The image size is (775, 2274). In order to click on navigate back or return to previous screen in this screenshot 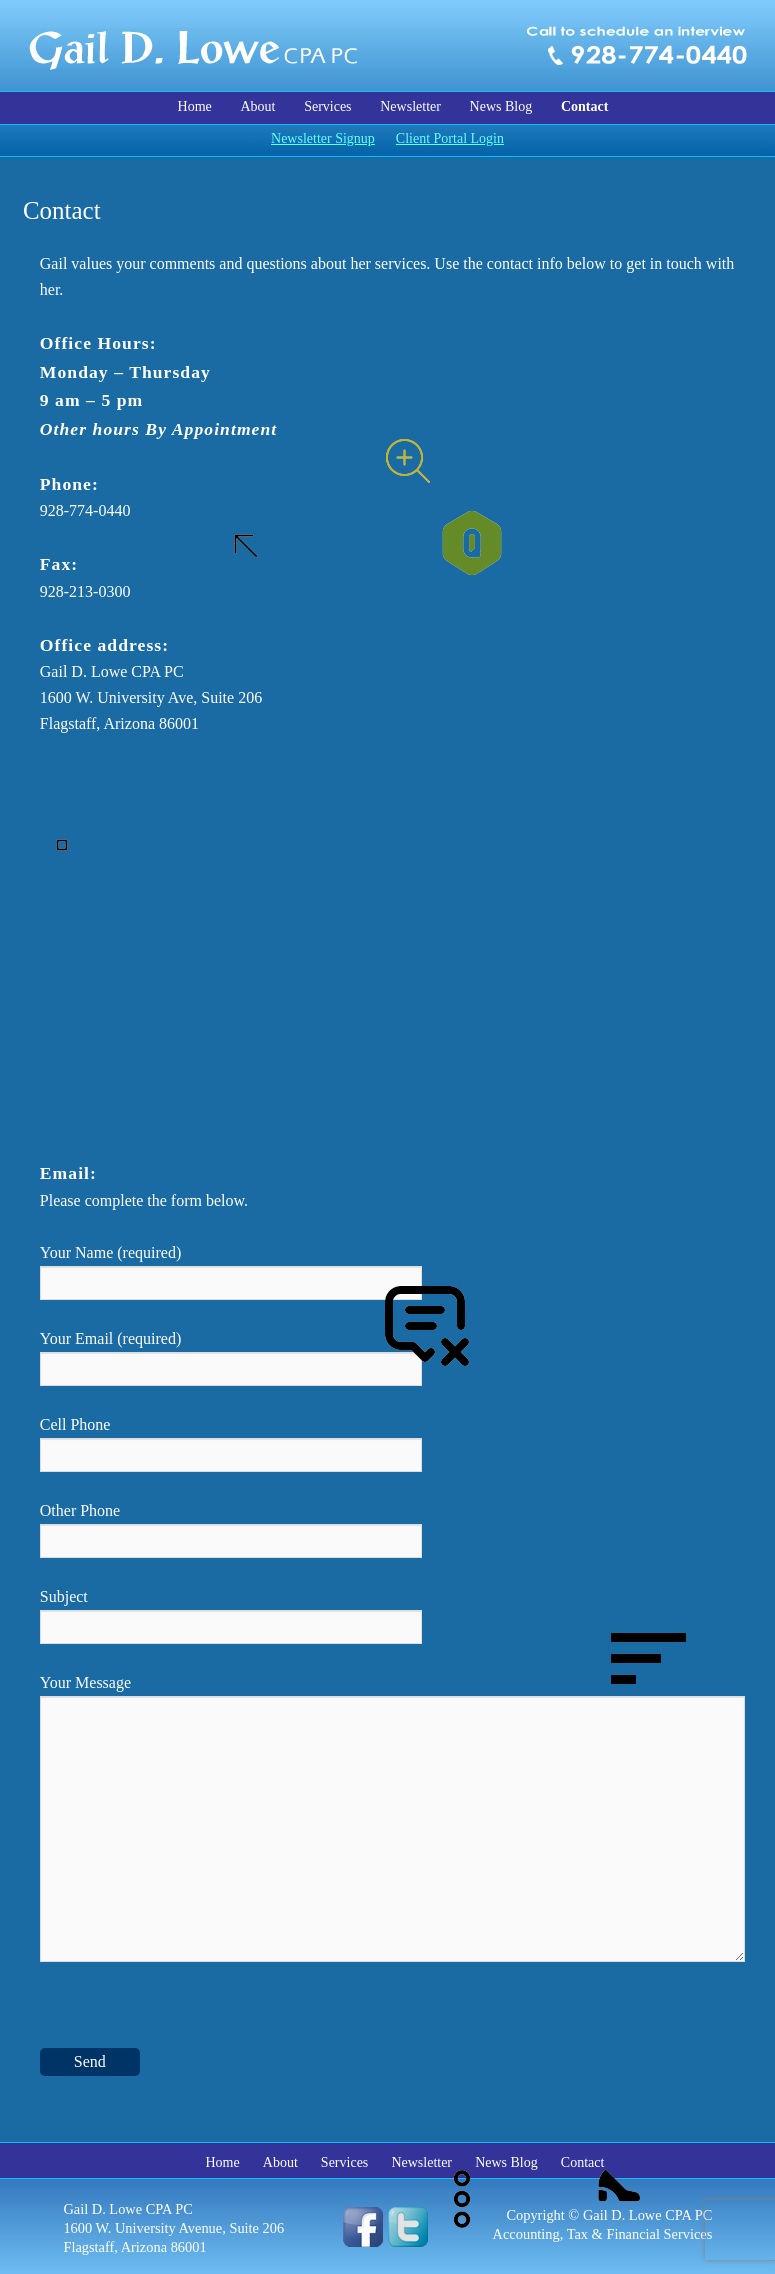, I will do `click(246, 546)`.